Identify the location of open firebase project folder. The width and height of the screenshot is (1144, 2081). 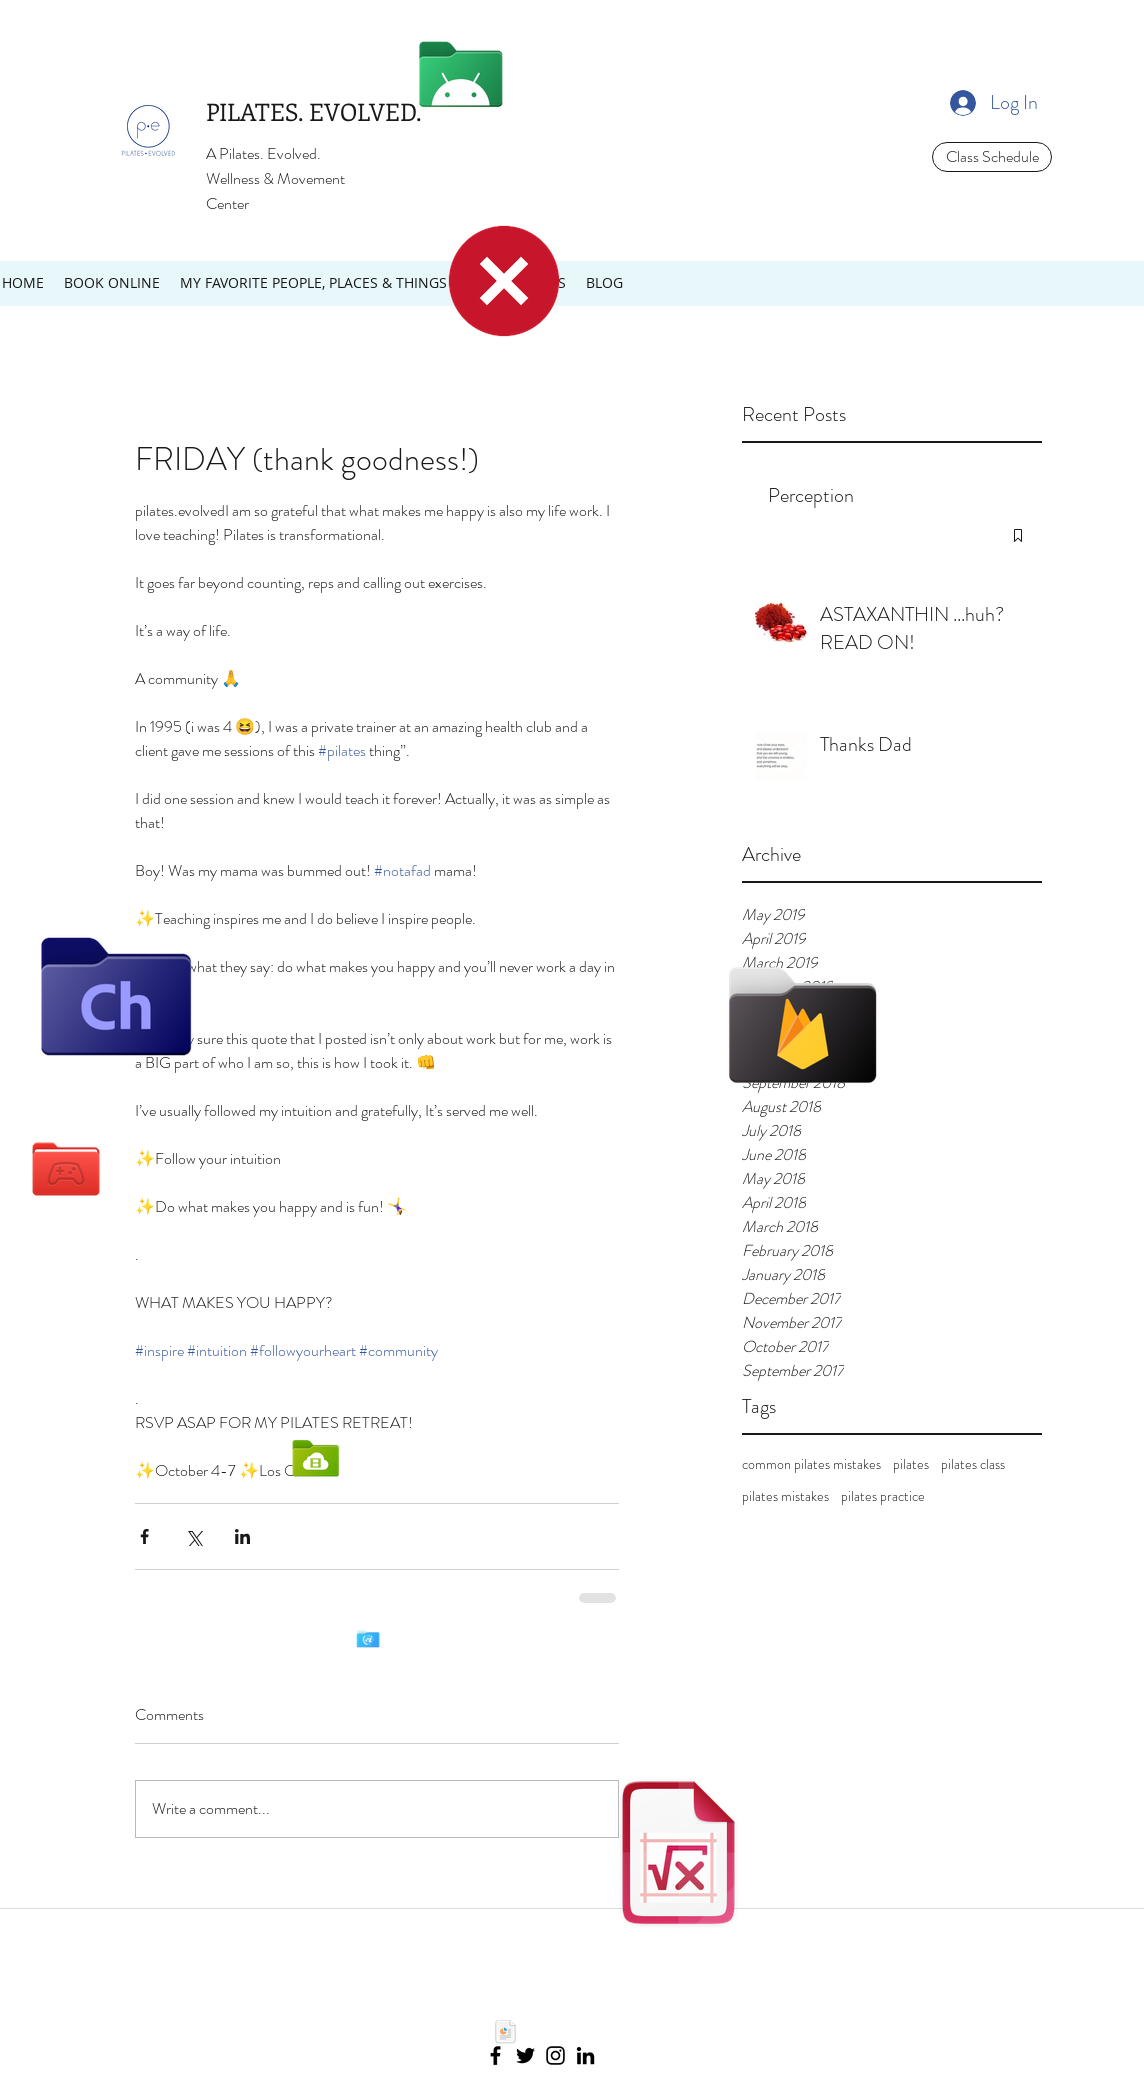
(802, 1029).